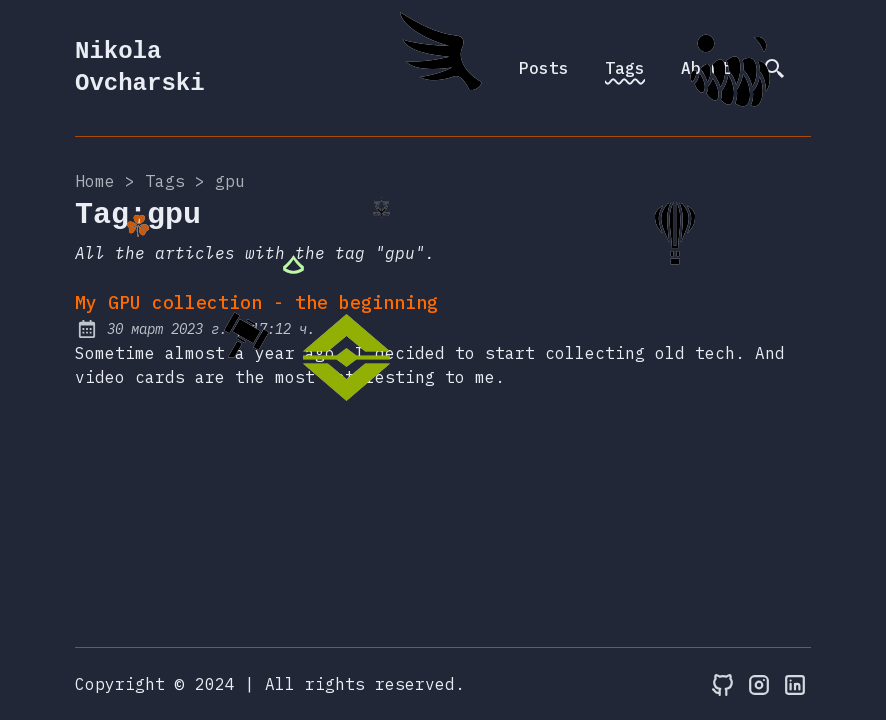  Describe the element at coordinates (138, 226) in the screenshot. I see `indicates Irish or St. Patrick's Day themed content` at that location.